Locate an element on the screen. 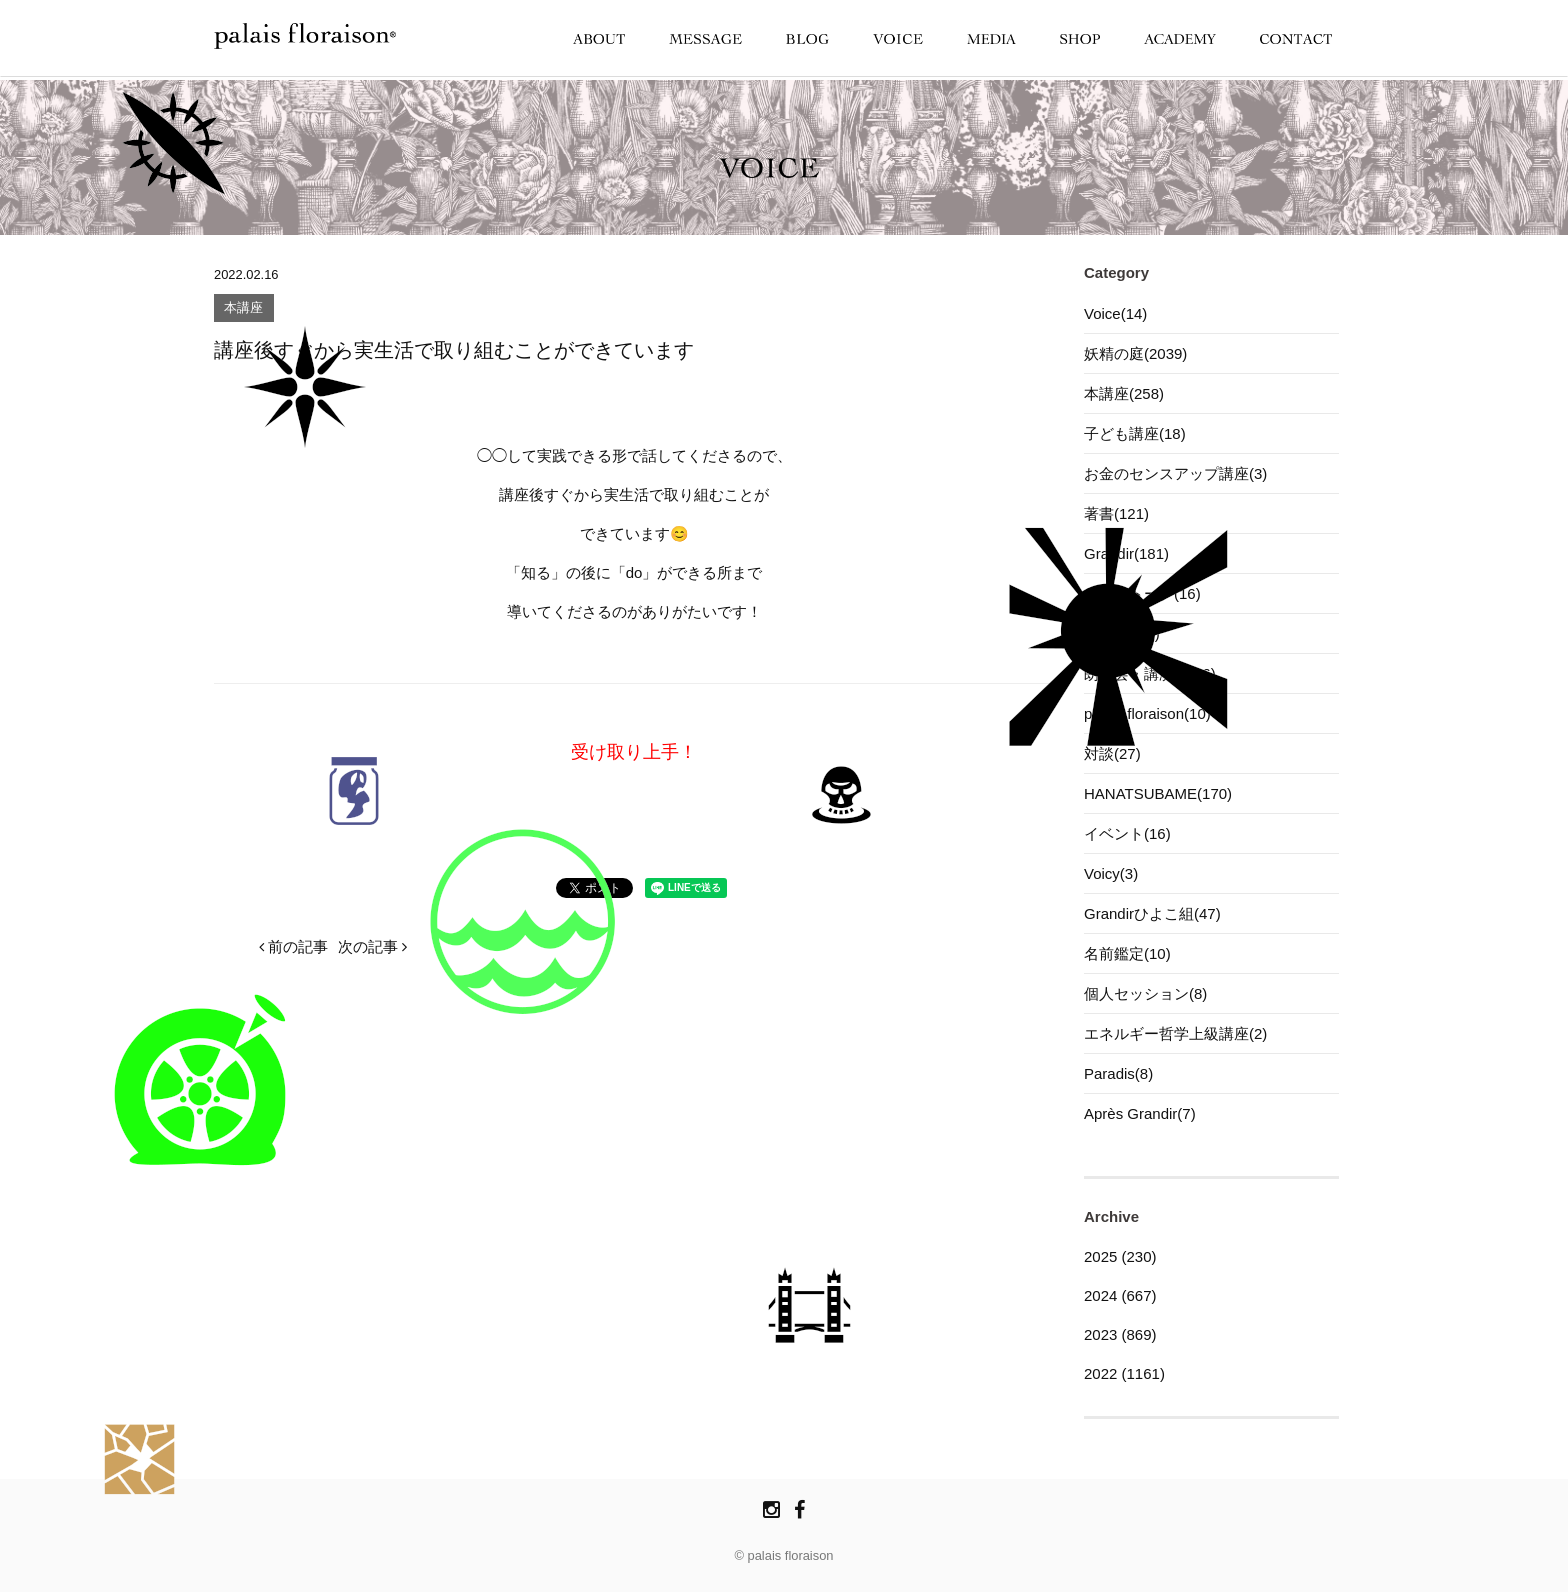 This screenshot has height=1592, width=1568. indicates ocean or maritime game mode is located at coordinates (522, 922).